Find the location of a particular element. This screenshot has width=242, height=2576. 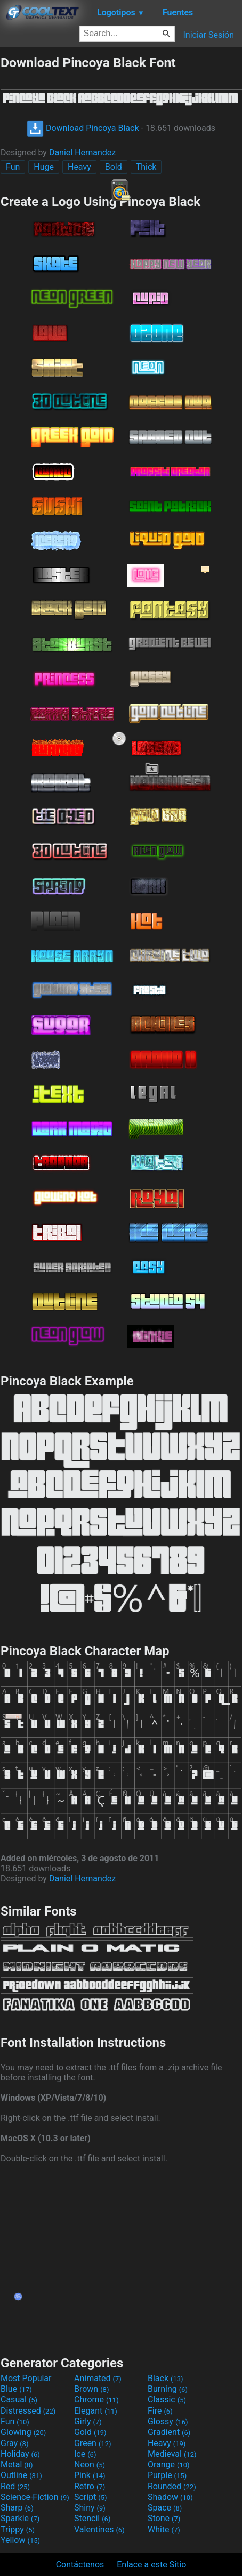

switch to a different user account is located at coordinates (18, 2297).